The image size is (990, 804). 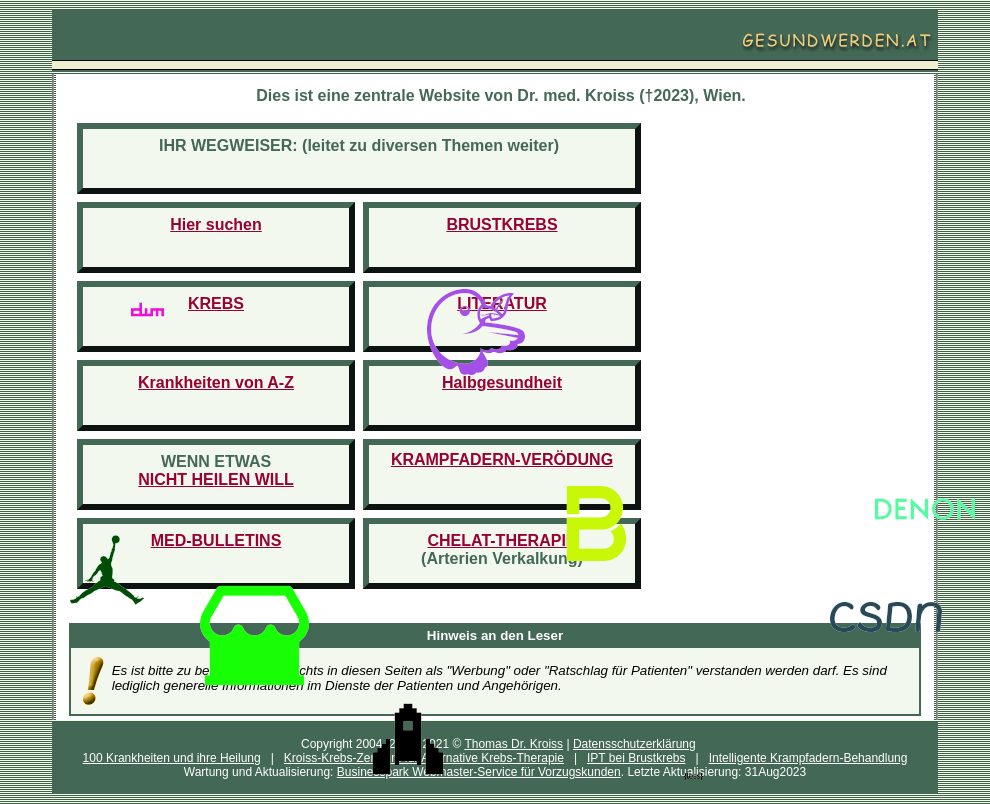 I want to click on open the store or marketplace, so click(x=254, y=635).